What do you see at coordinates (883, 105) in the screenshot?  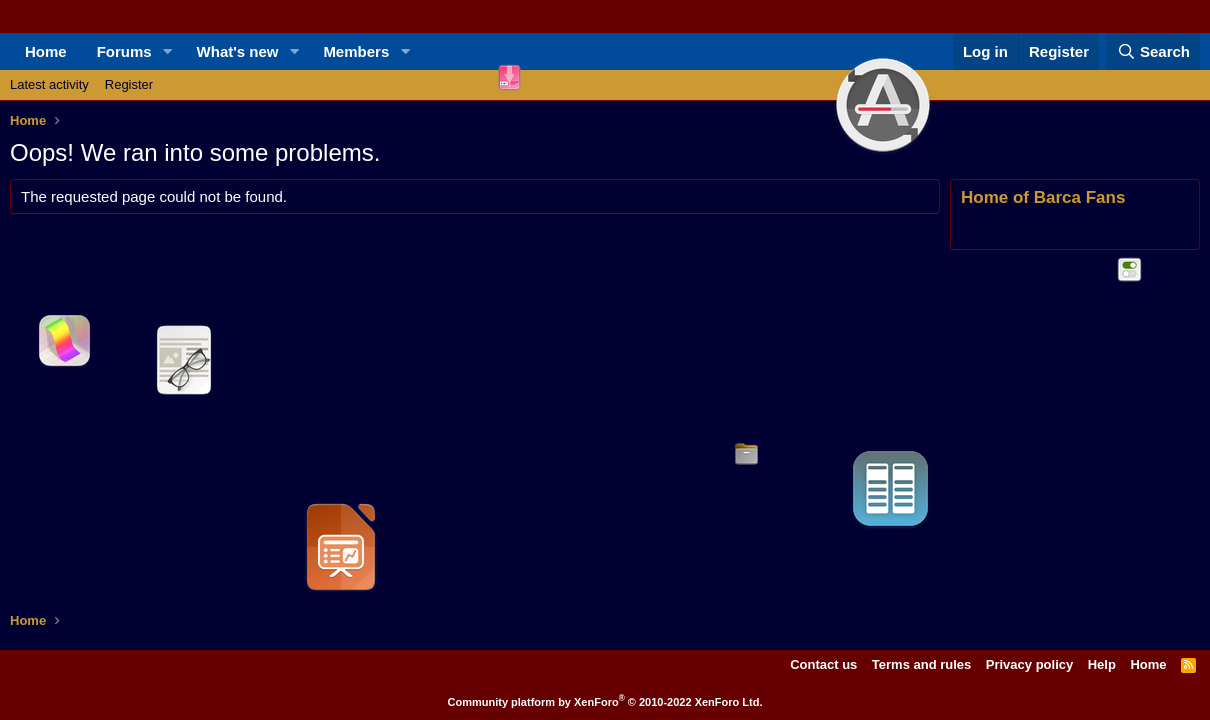 I see `open the software updater application` at bounding box center [883, 105].